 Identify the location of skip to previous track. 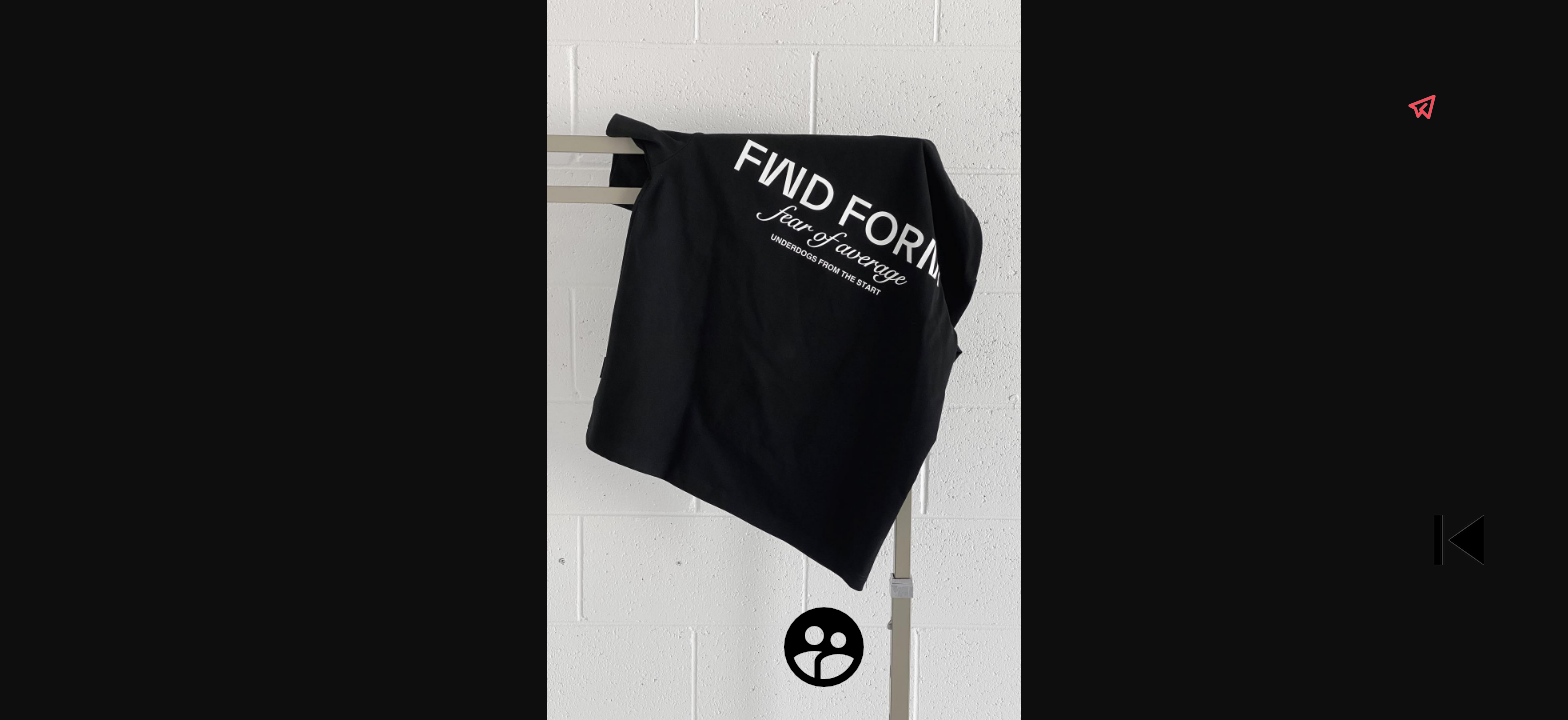
(1459, 540).